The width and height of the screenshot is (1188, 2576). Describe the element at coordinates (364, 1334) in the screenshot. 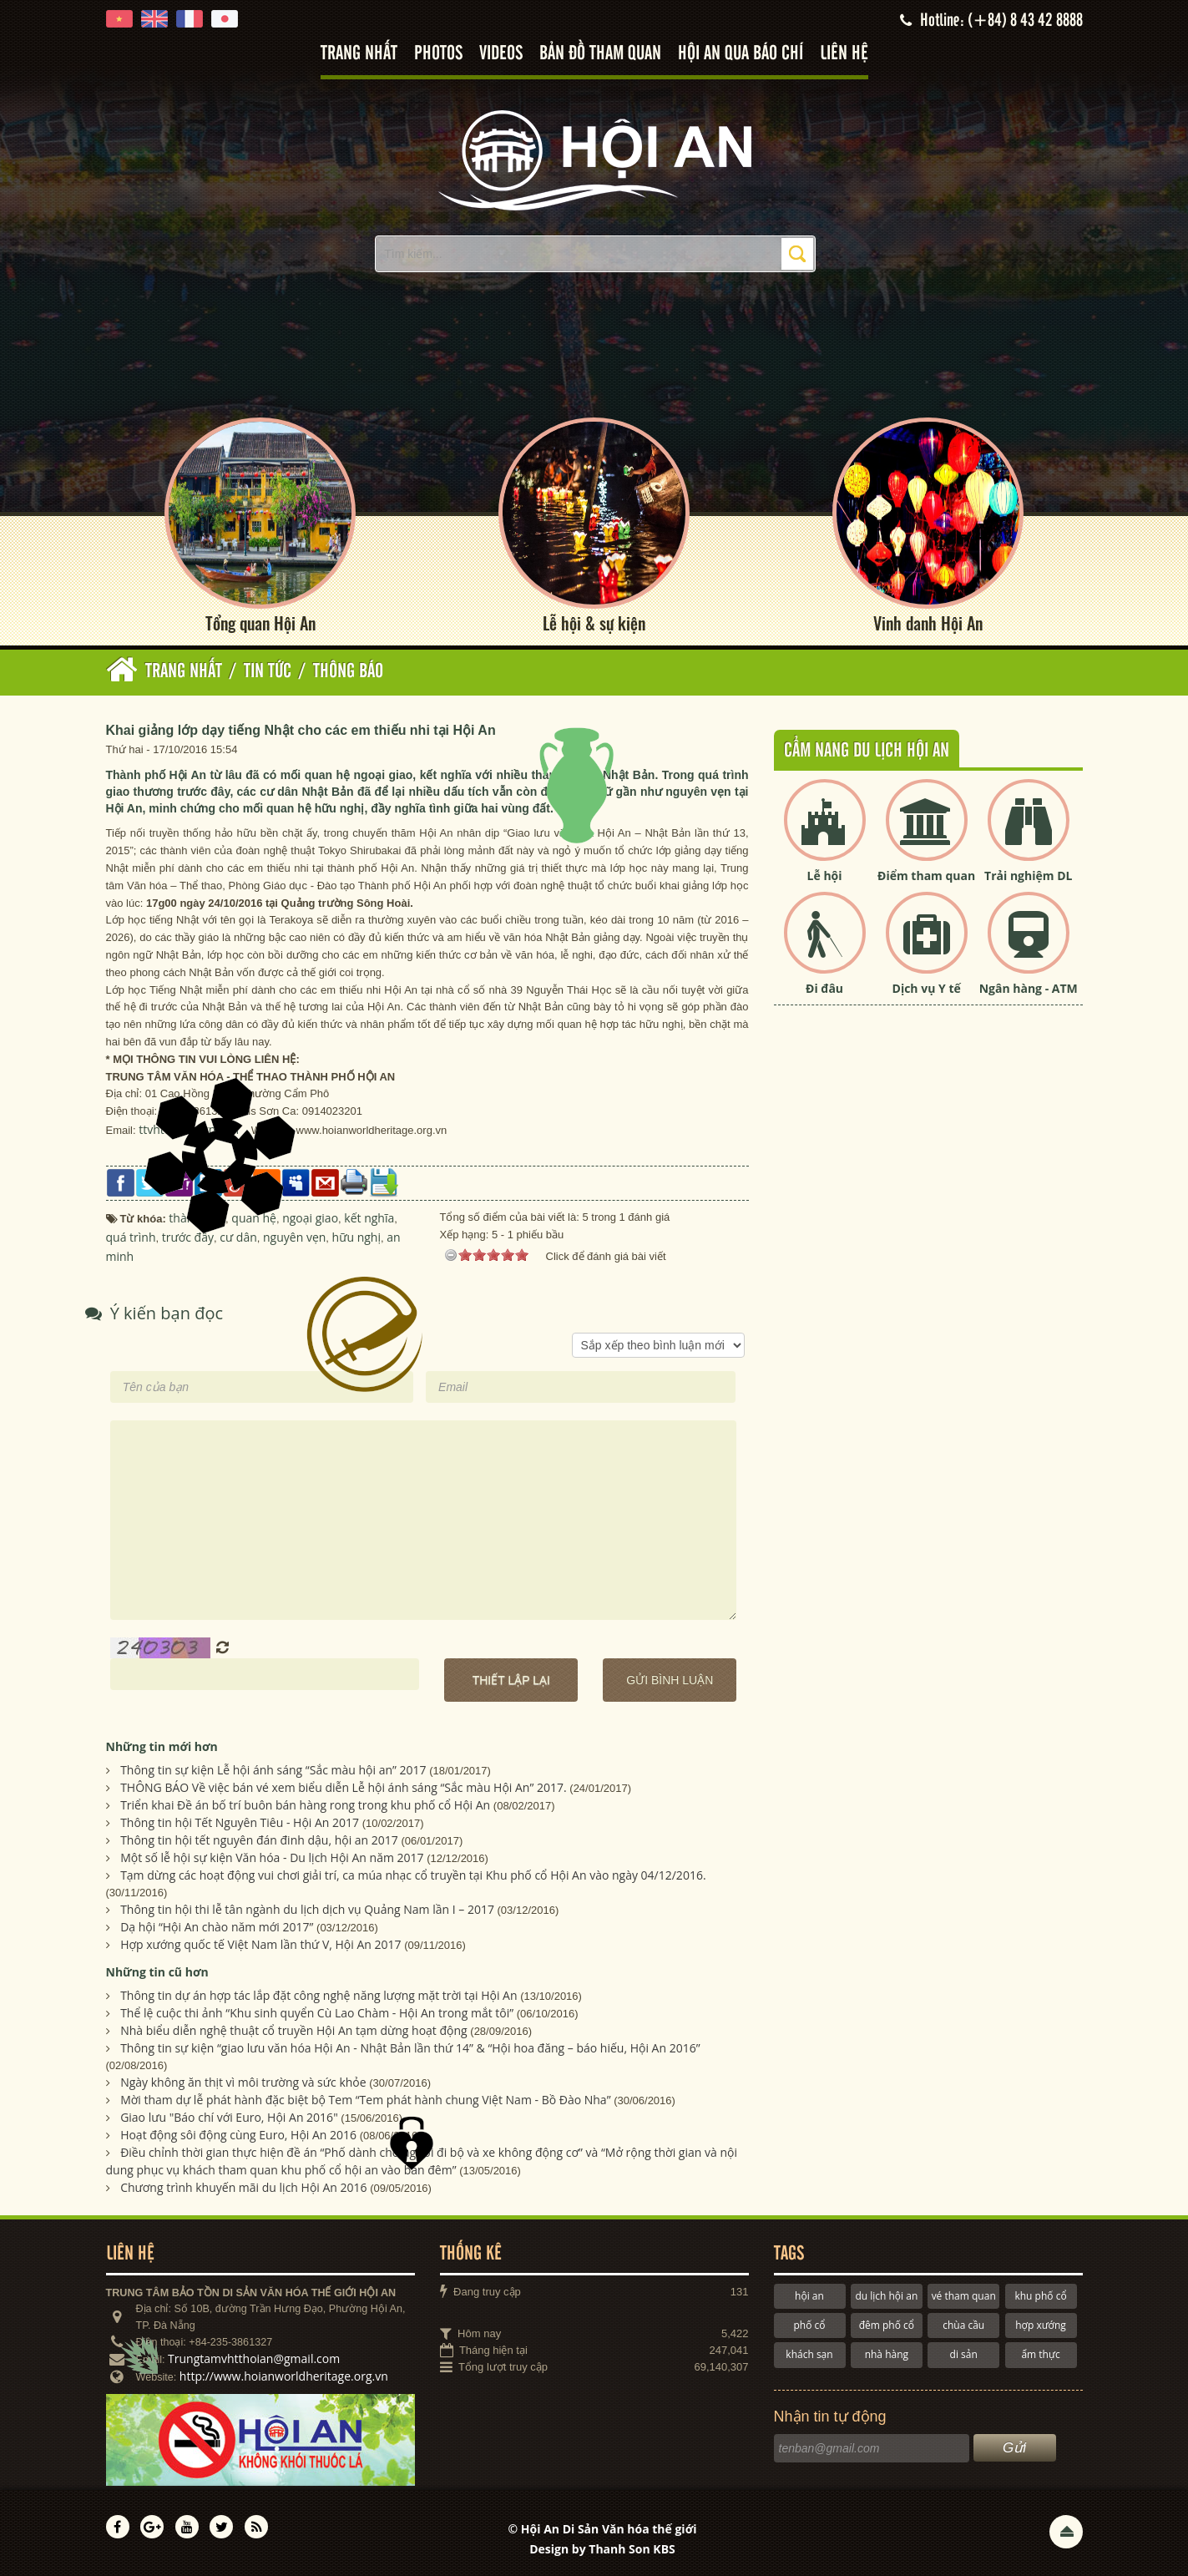

I see `activate spin attack or special sword ability` at that location.